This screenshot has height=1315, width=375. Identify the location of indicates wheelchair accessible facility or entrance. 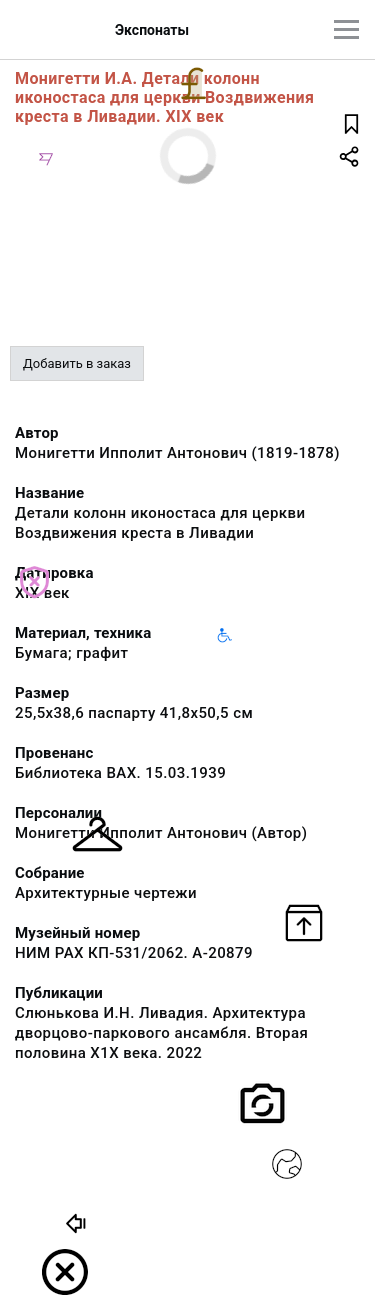
(223, 635).